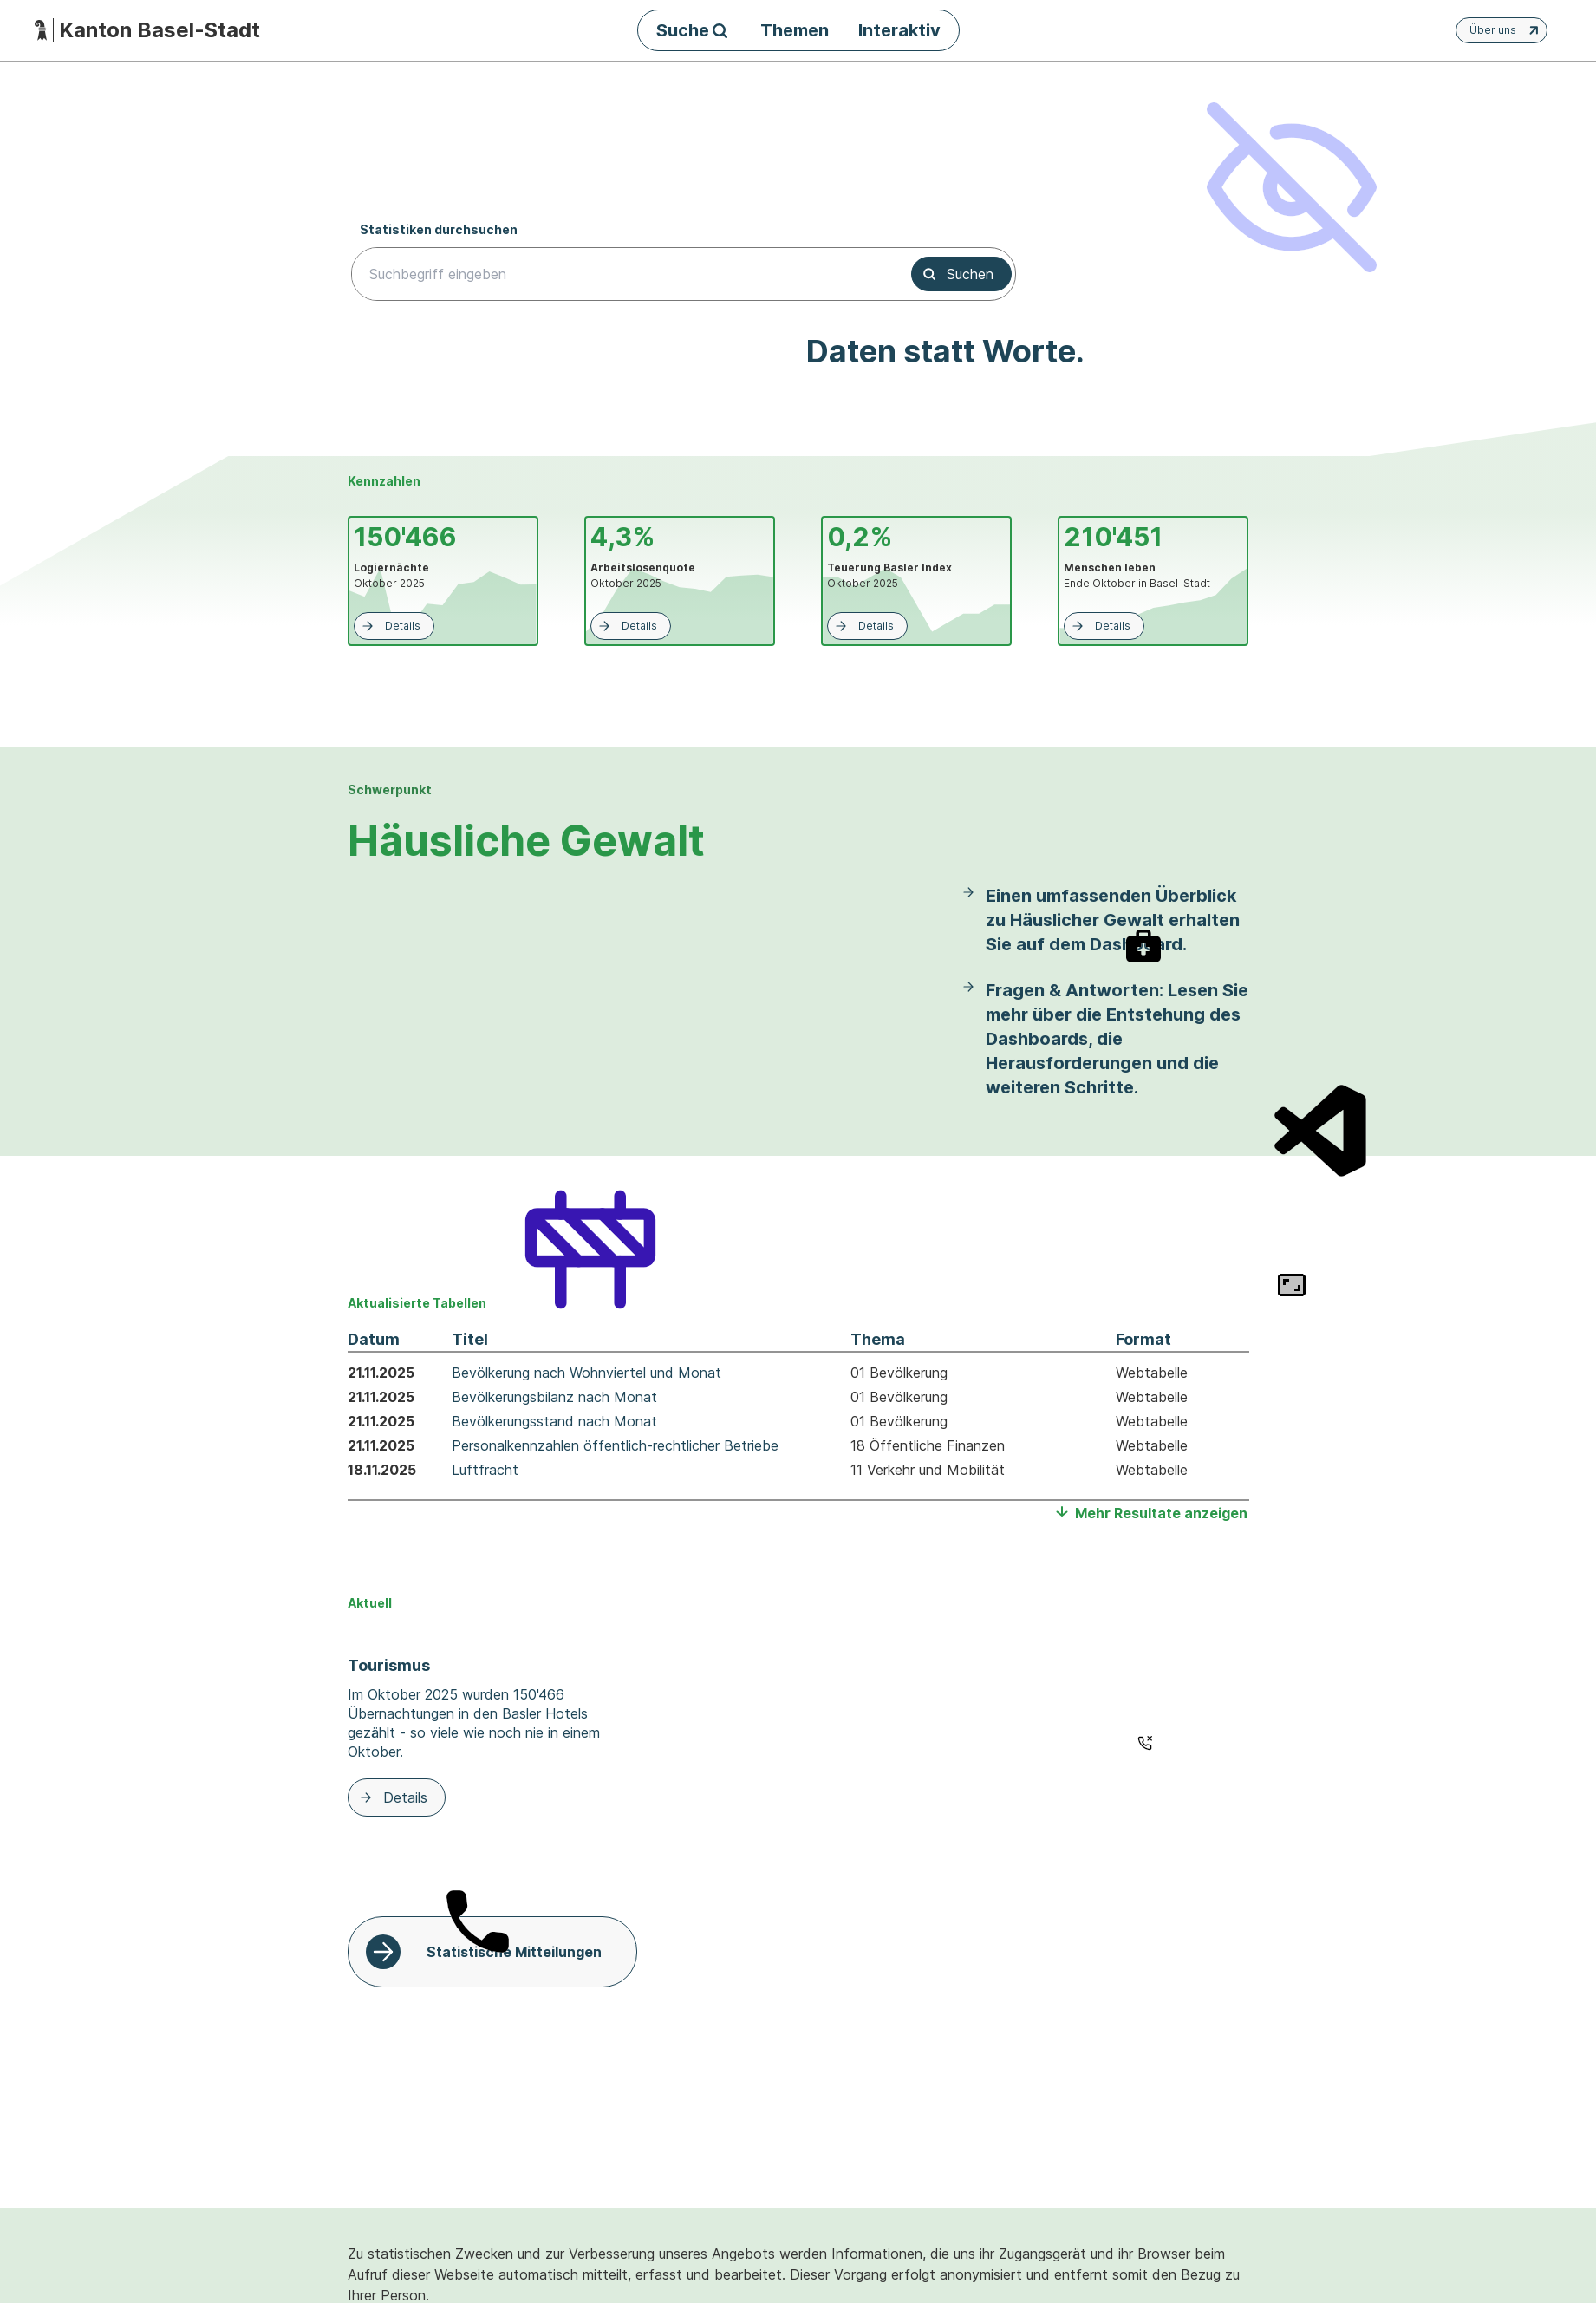 The image size is (1596, 2303). What do you see at coordinates (1292, 187) in the screenshot?
I see `hide password or sensitive content` at bounding box center [1292, 187].